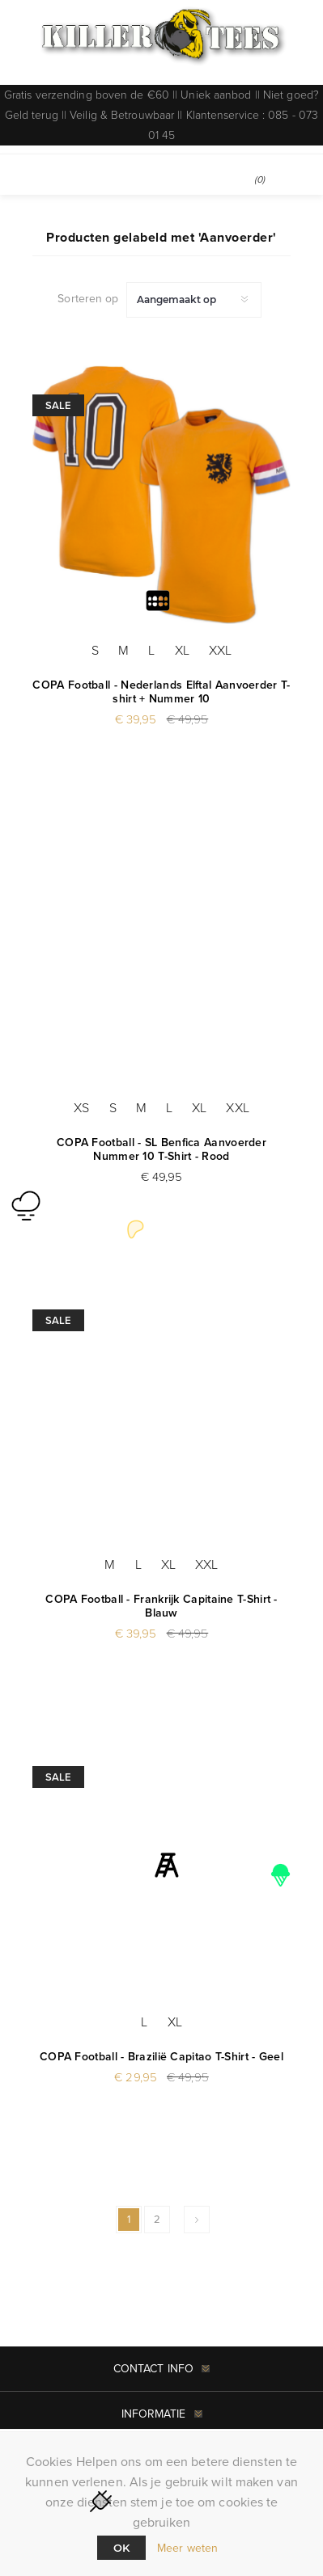 This screenshot has height=2576, width=323. What do you see at coordinates (167, 1865) in the screenshot?
I see `access tools or equipment section` at bounding box center [167, 1865].